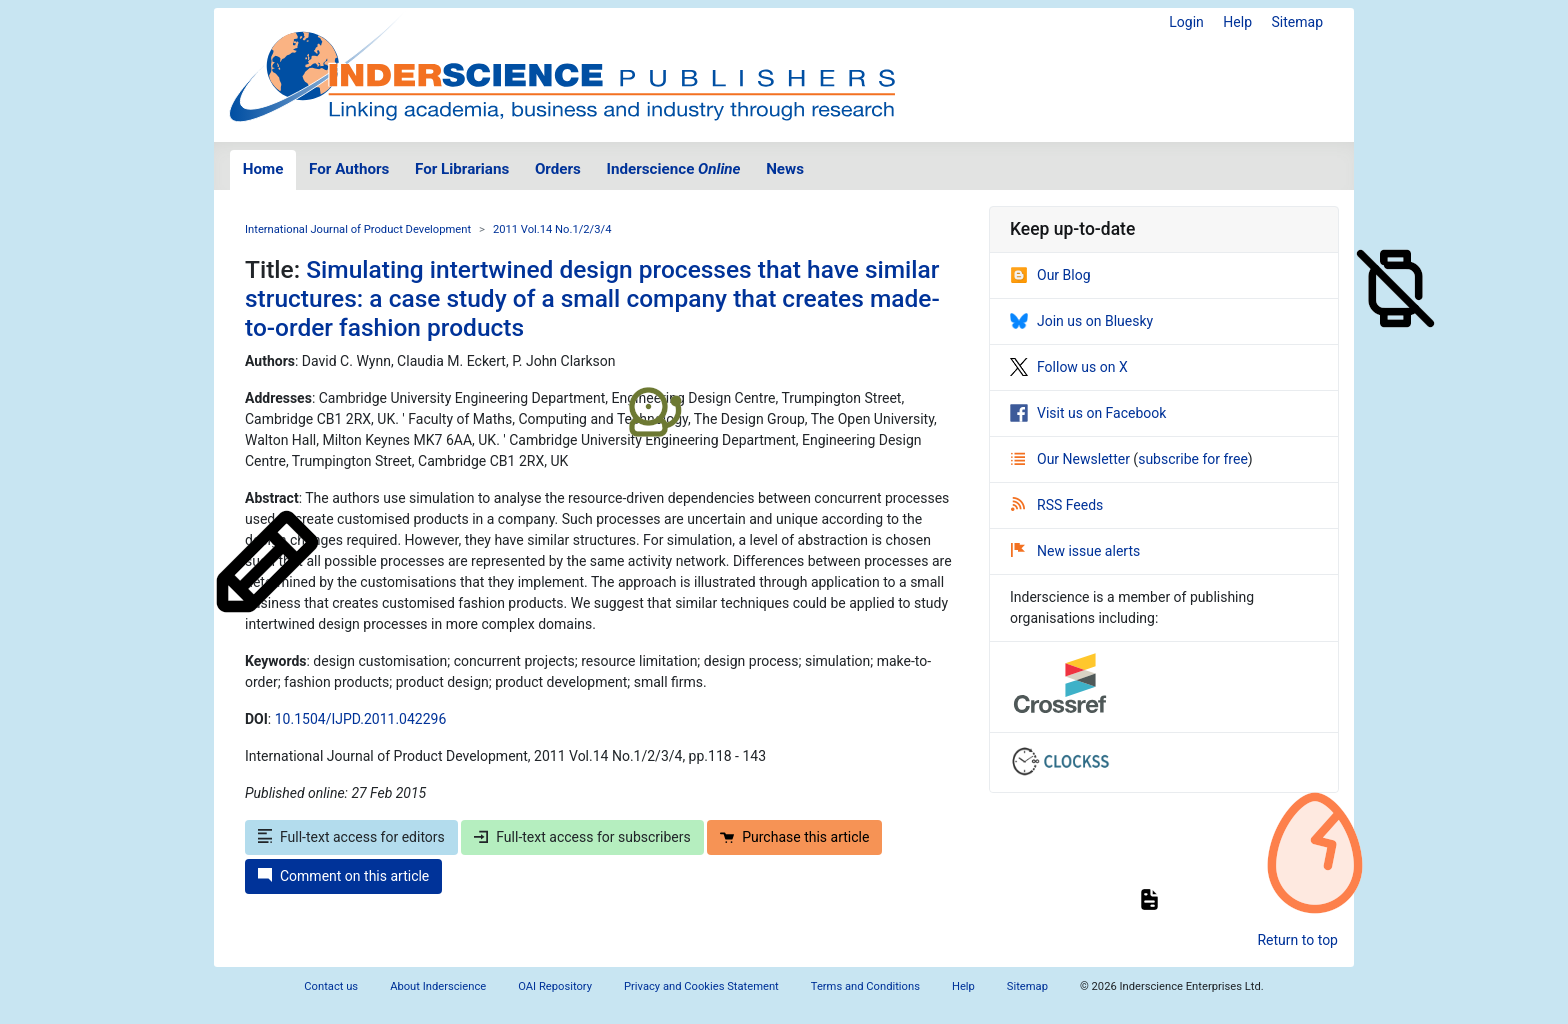 This screenshot has height=1024, width=1568. I want to click on view invoice or billing document, so click(1149, 899).